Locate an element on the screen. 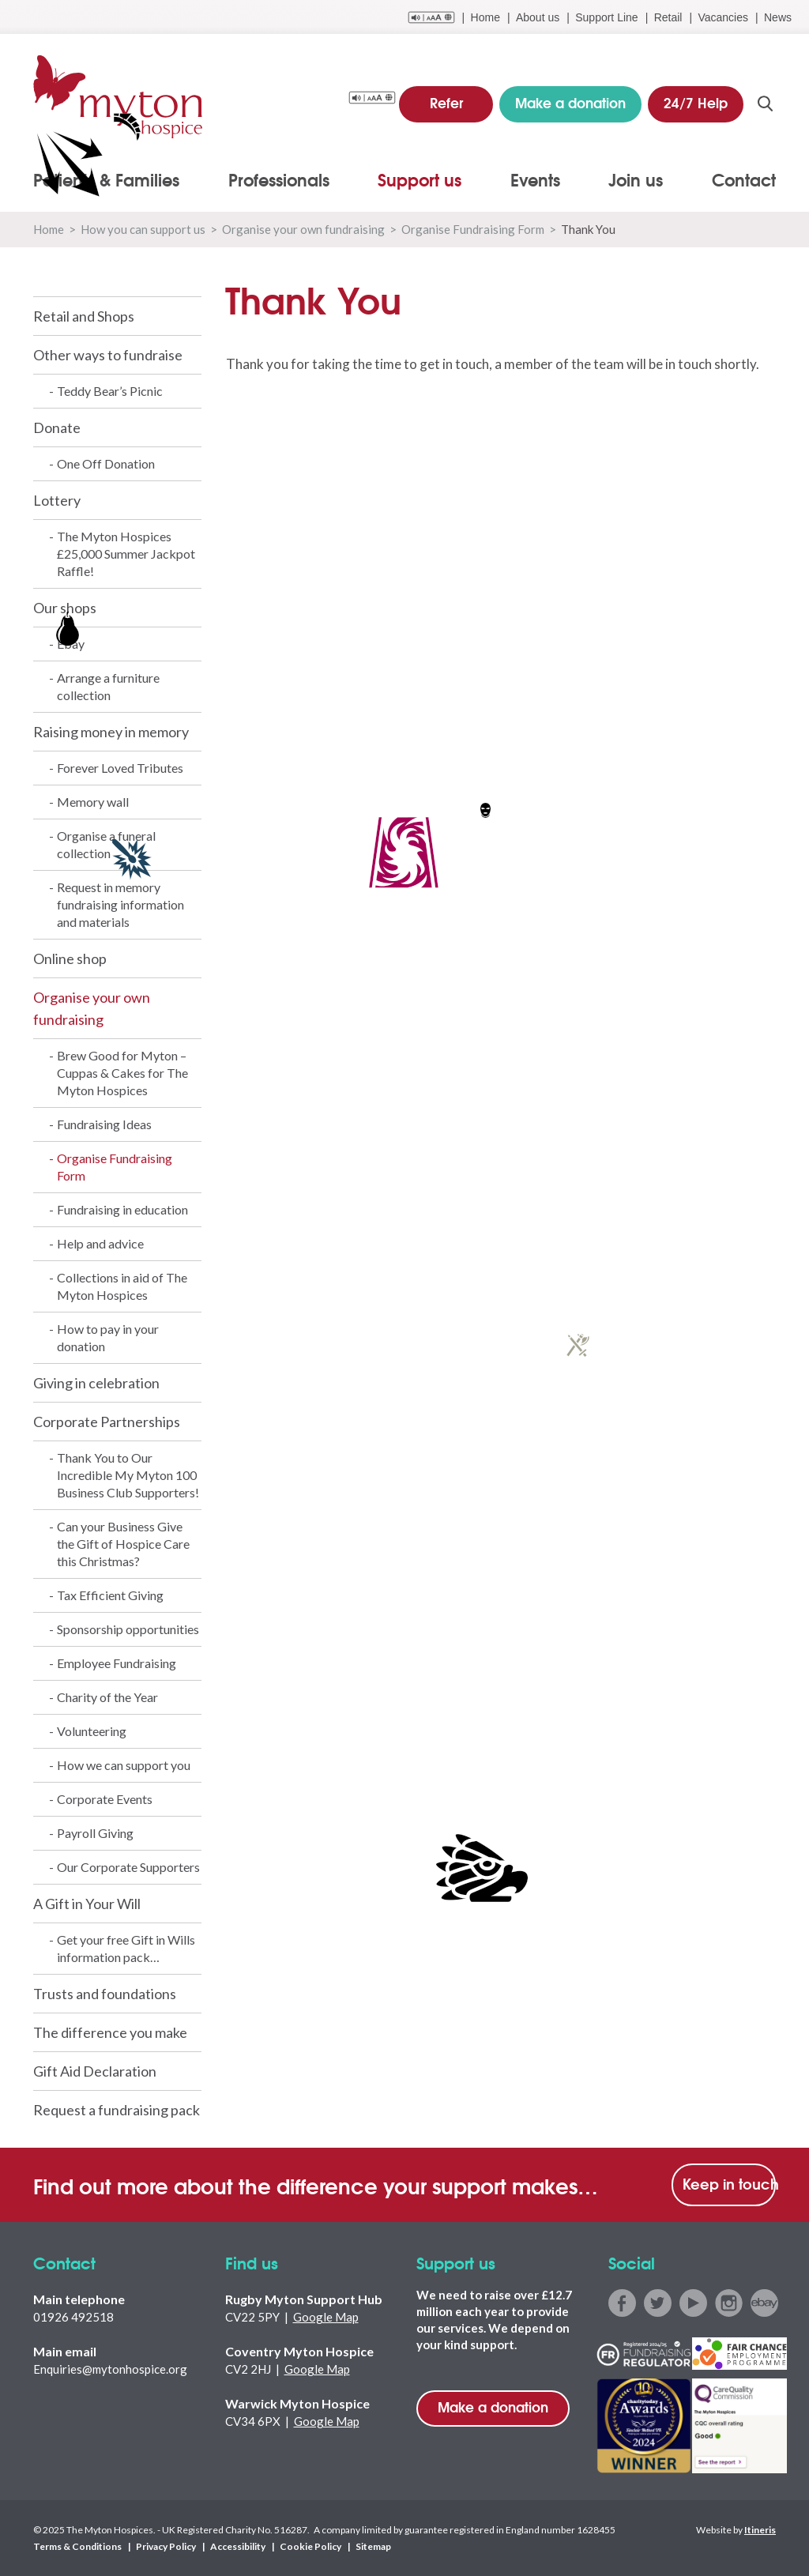  indicates a match strike or ignition action is located at coordinates (133, 860).